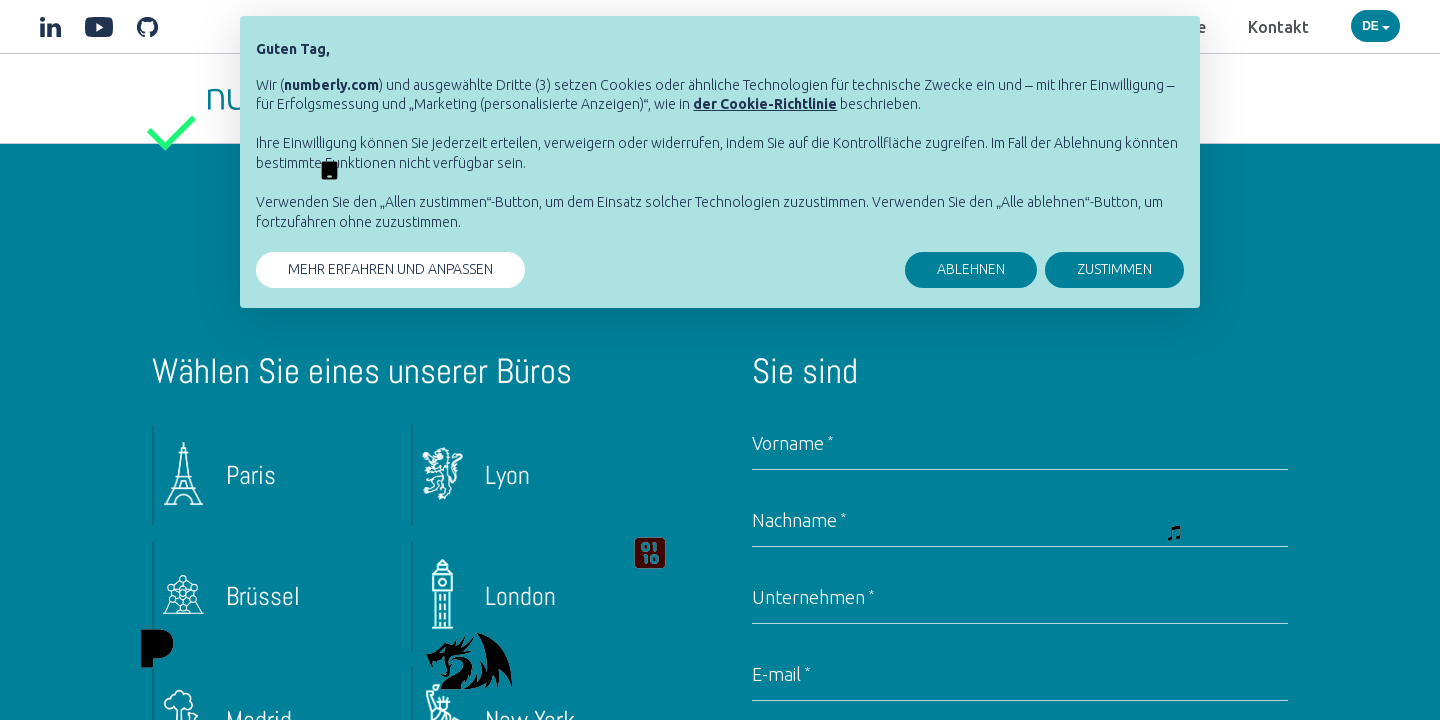  Describe the element at coordinates (329, 170) in the screenshot. I see `indicates an android tablet device` at that location.